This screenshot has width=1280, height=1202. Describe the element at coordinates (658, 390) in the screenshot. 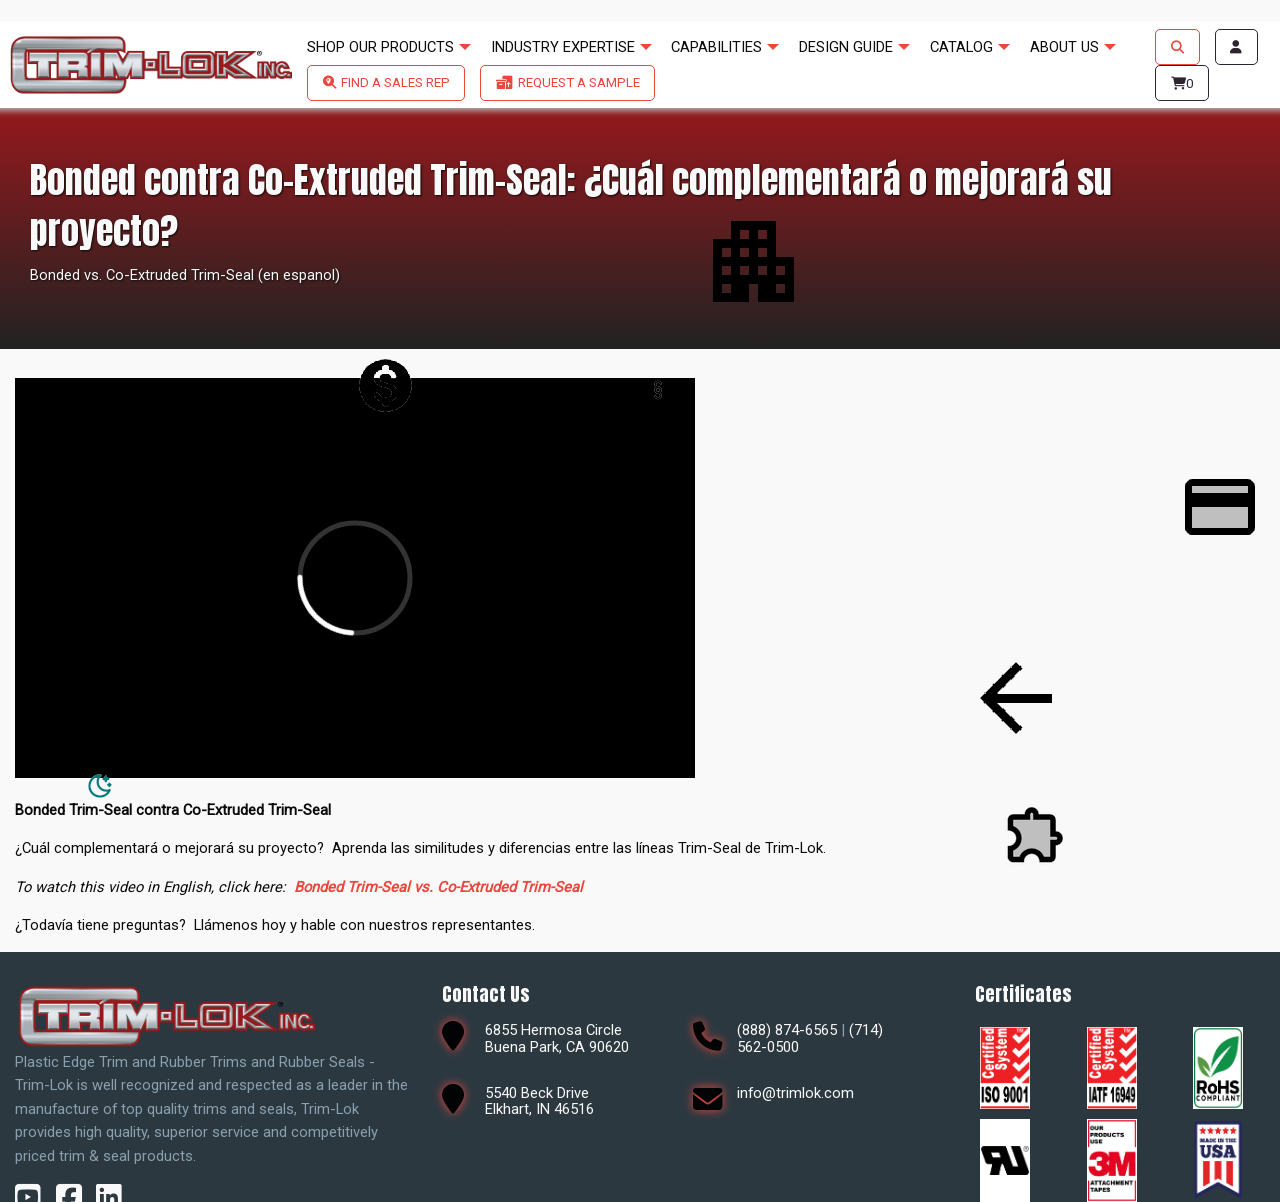

I see `indicates a legal or terms section` at that location.